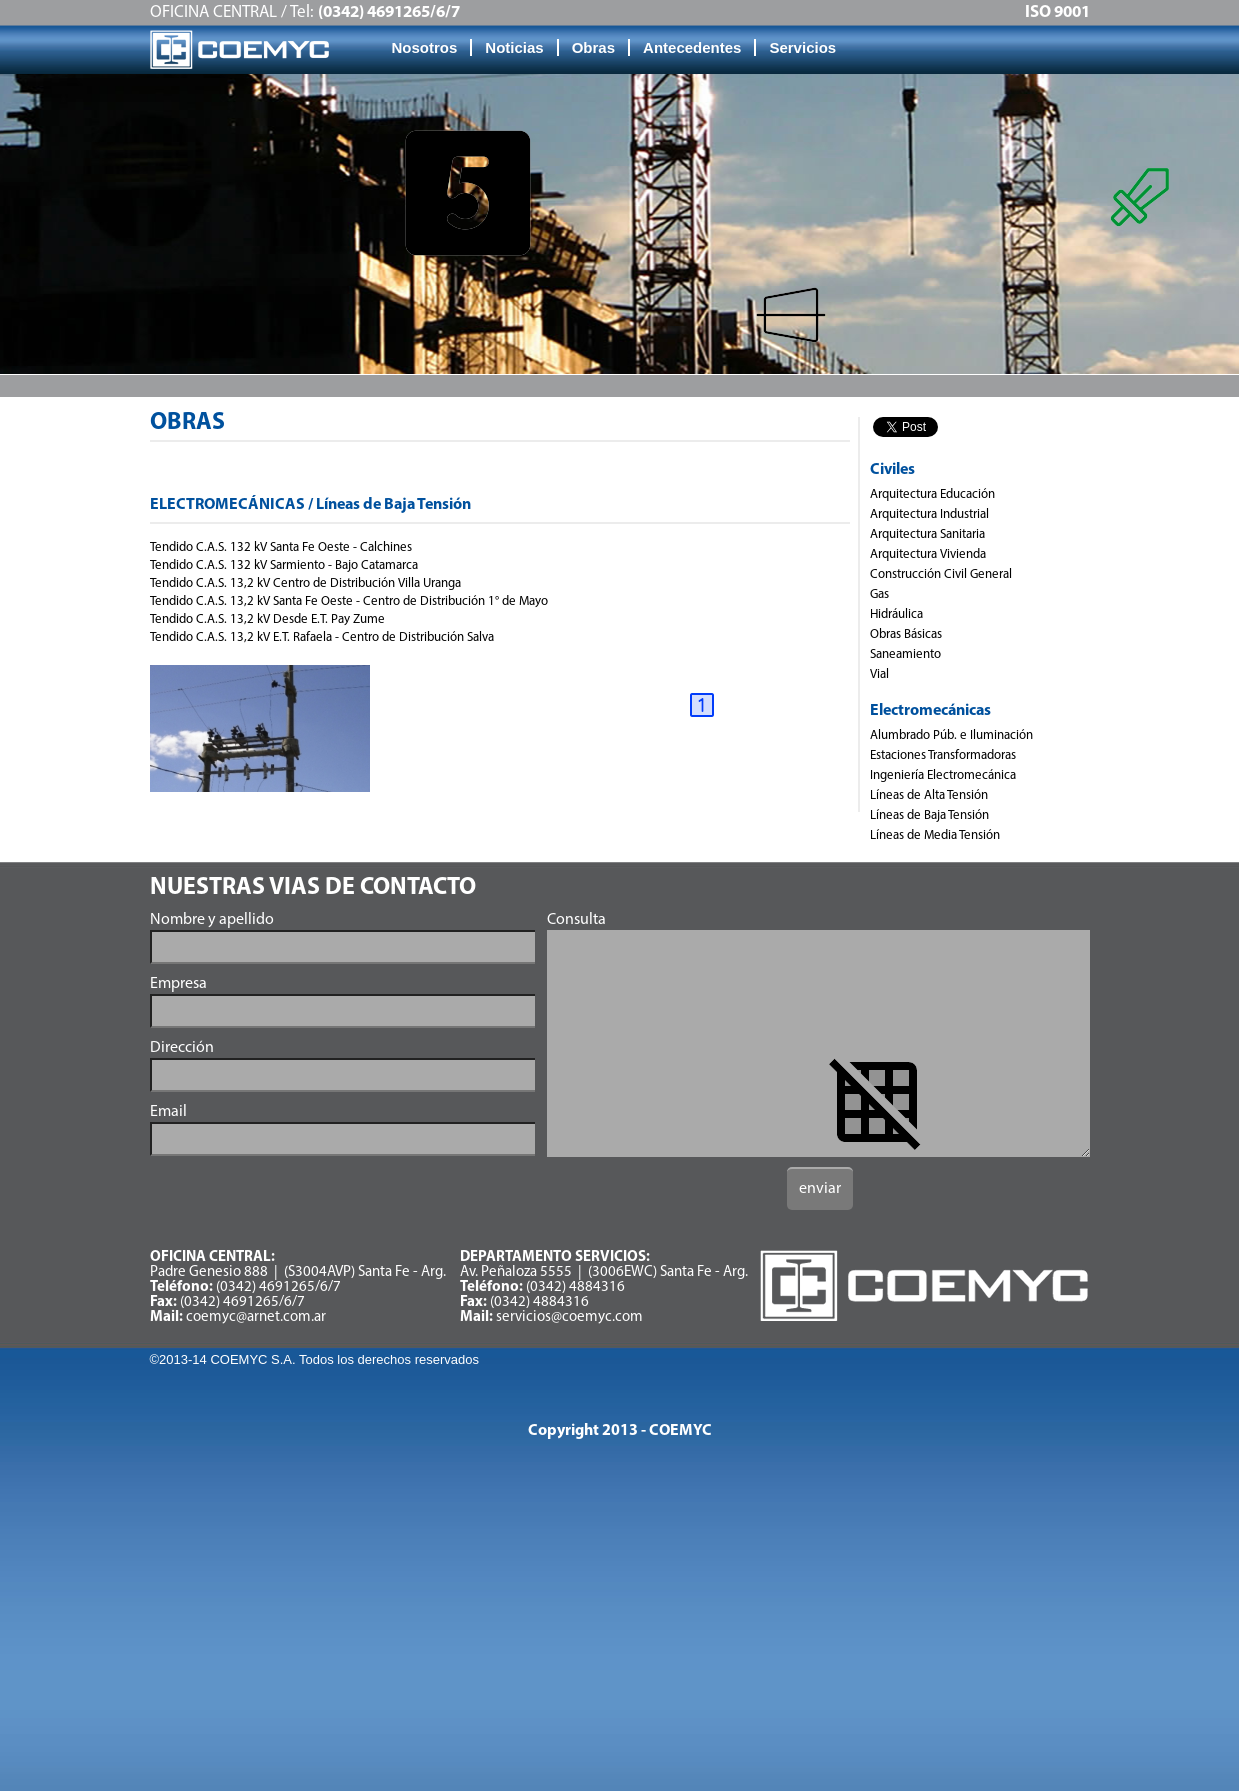 The image size is (1239, 1791). What do you see at coordinates (1141, 196) in the screenshot?
I see `access combat or battle features` at bounding box center [1141, 196].